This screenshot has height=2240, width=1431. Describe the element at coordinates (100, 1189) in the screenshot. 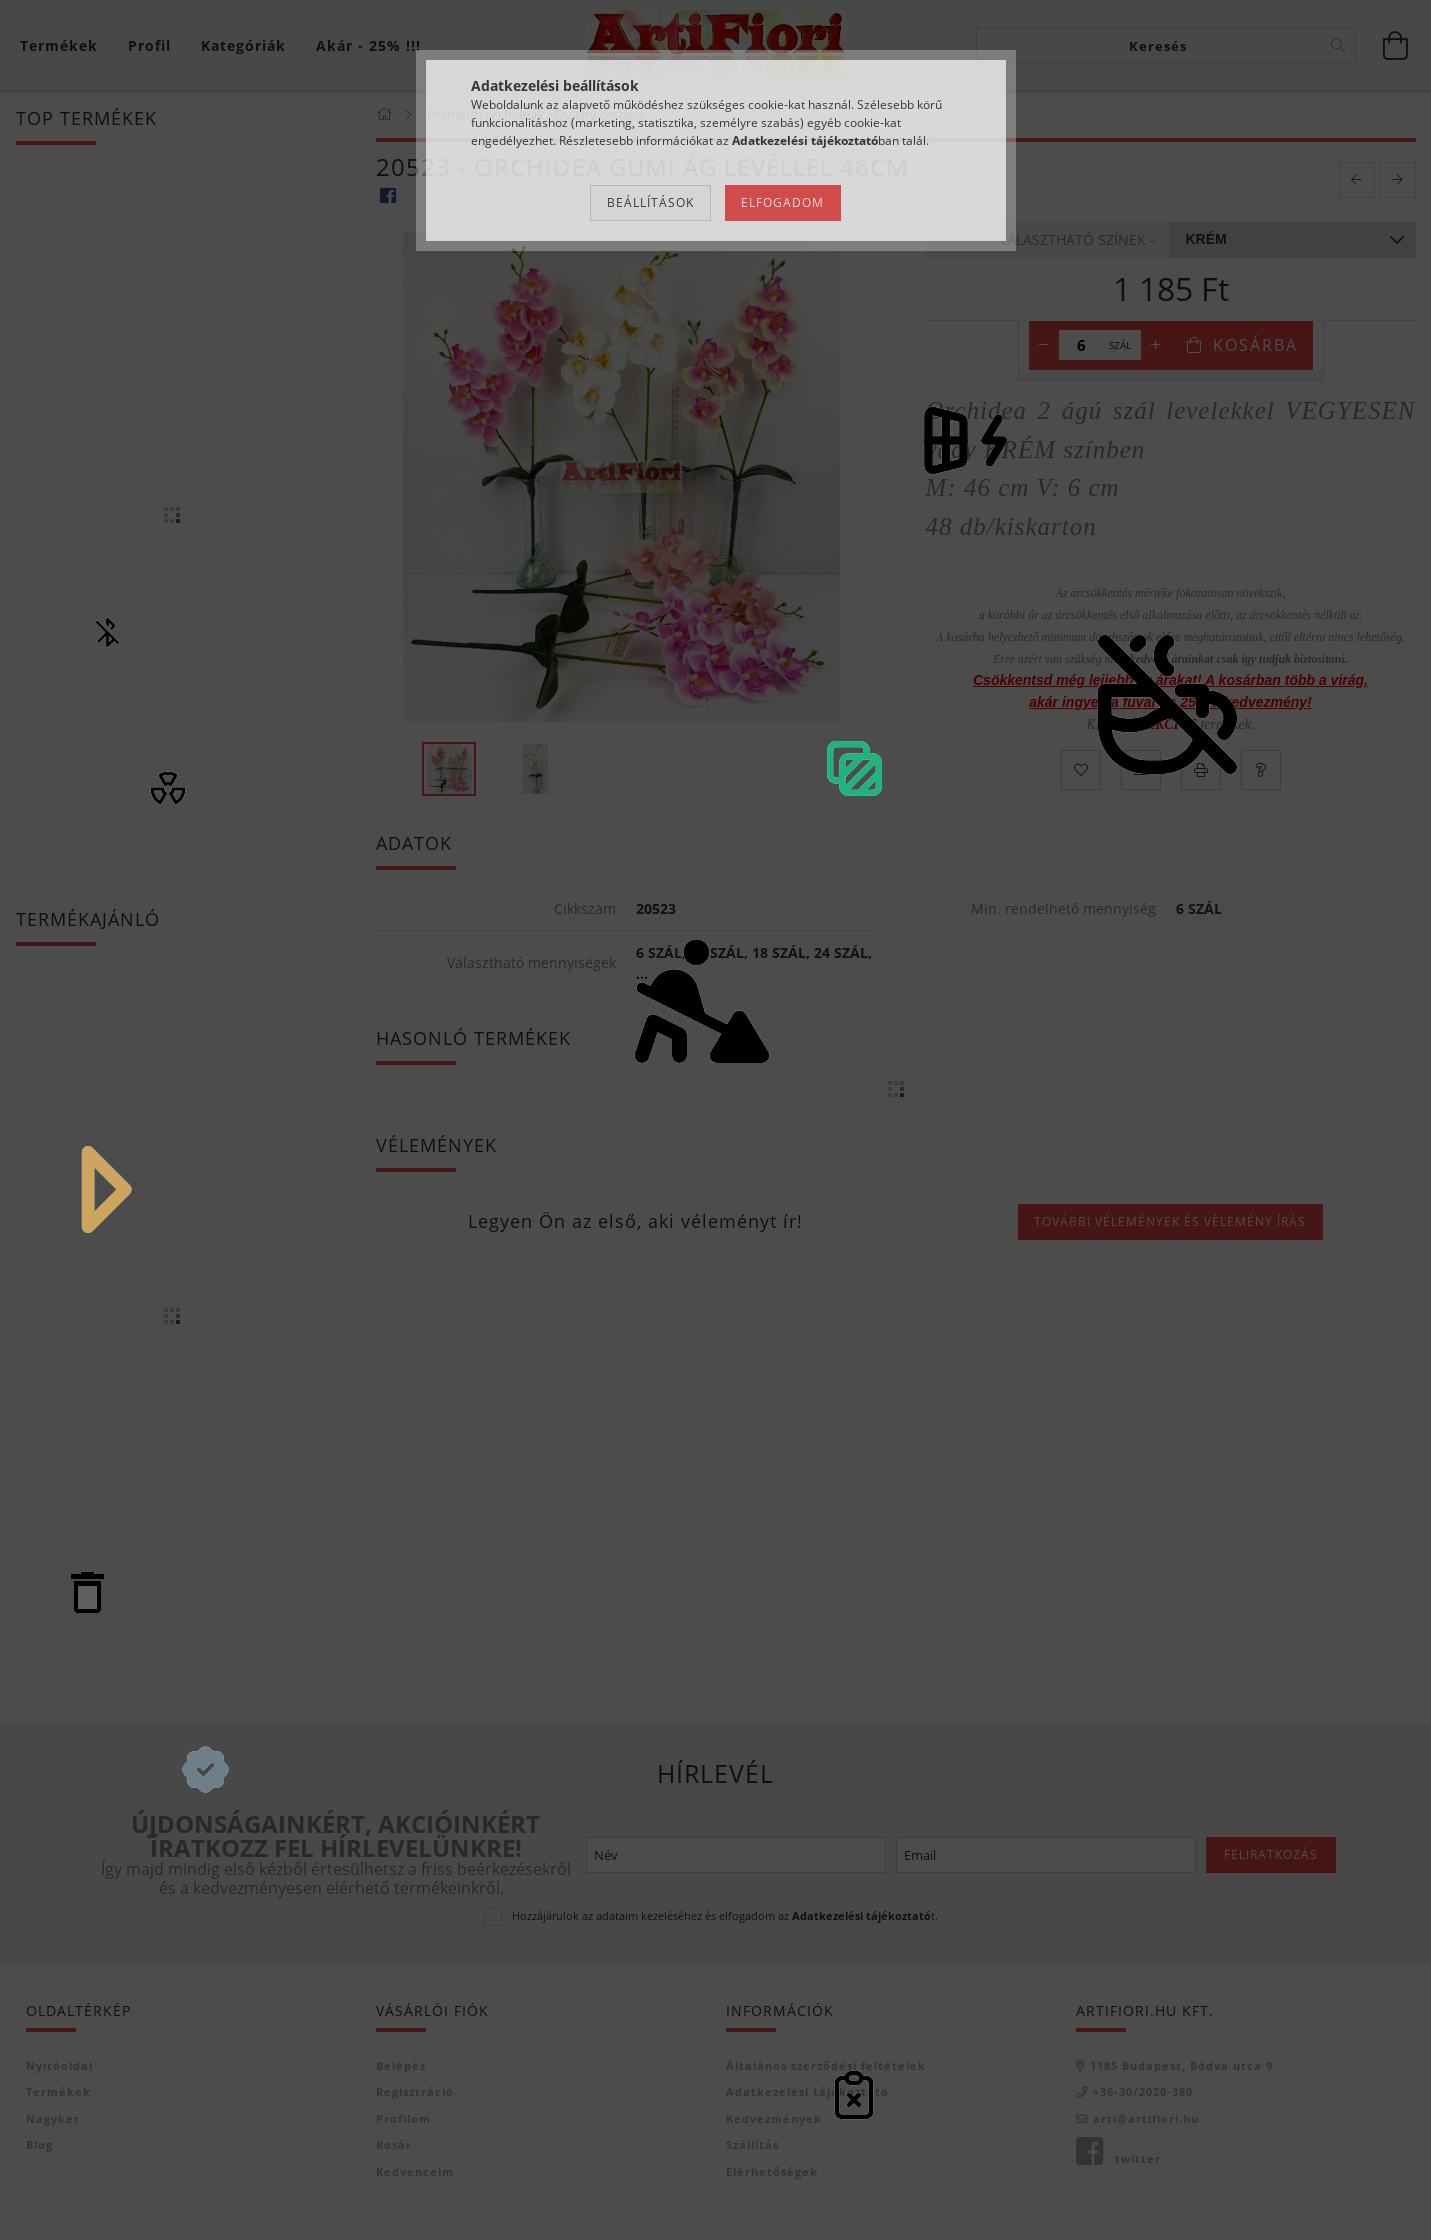

I see `navigate to the next item or screen` at that location.